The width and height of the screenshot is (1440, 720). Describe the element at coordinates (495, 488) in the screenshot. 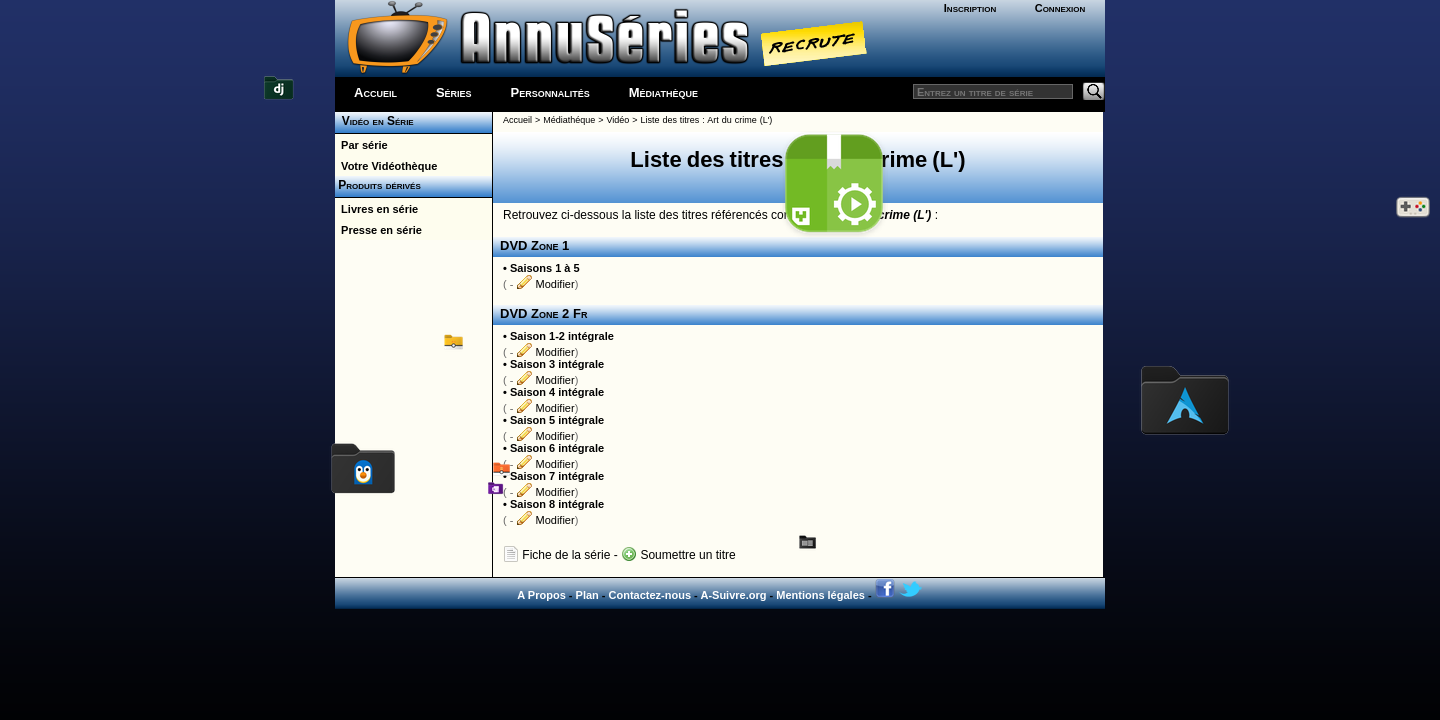

I see `open folder containing Microsoft OneNote files` at that location.